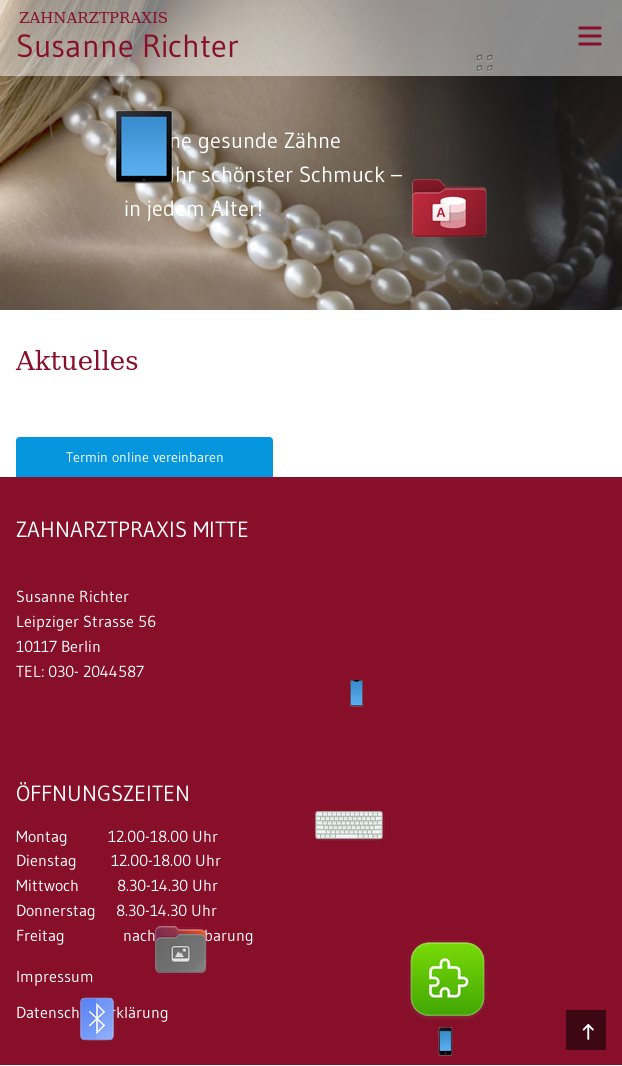  I want to click on iPod Touch device connected to your computer, so click(445, 1041).